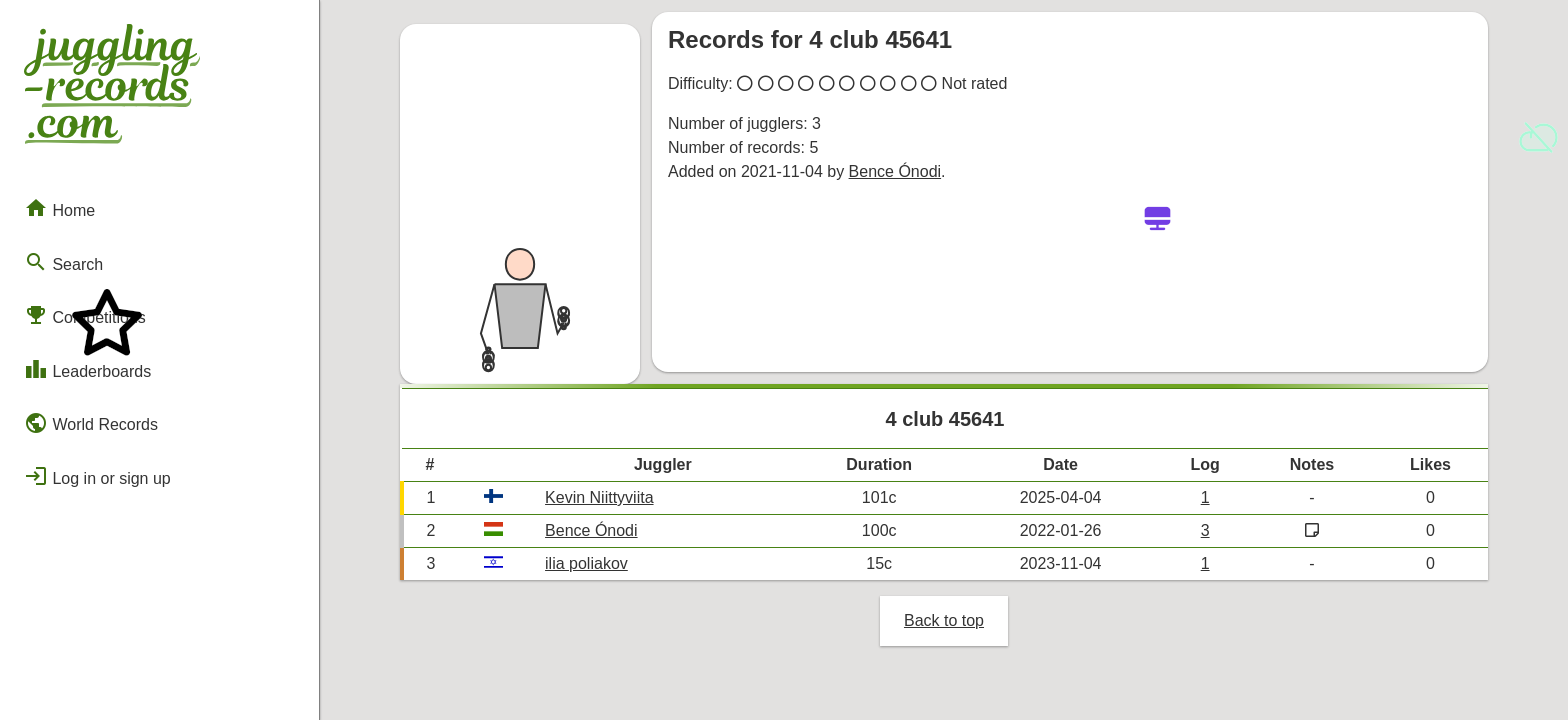  What do you see at coordinates (107, 324) in the screenshot?
I see `add item to favorites` at bounding box center [107, 324].